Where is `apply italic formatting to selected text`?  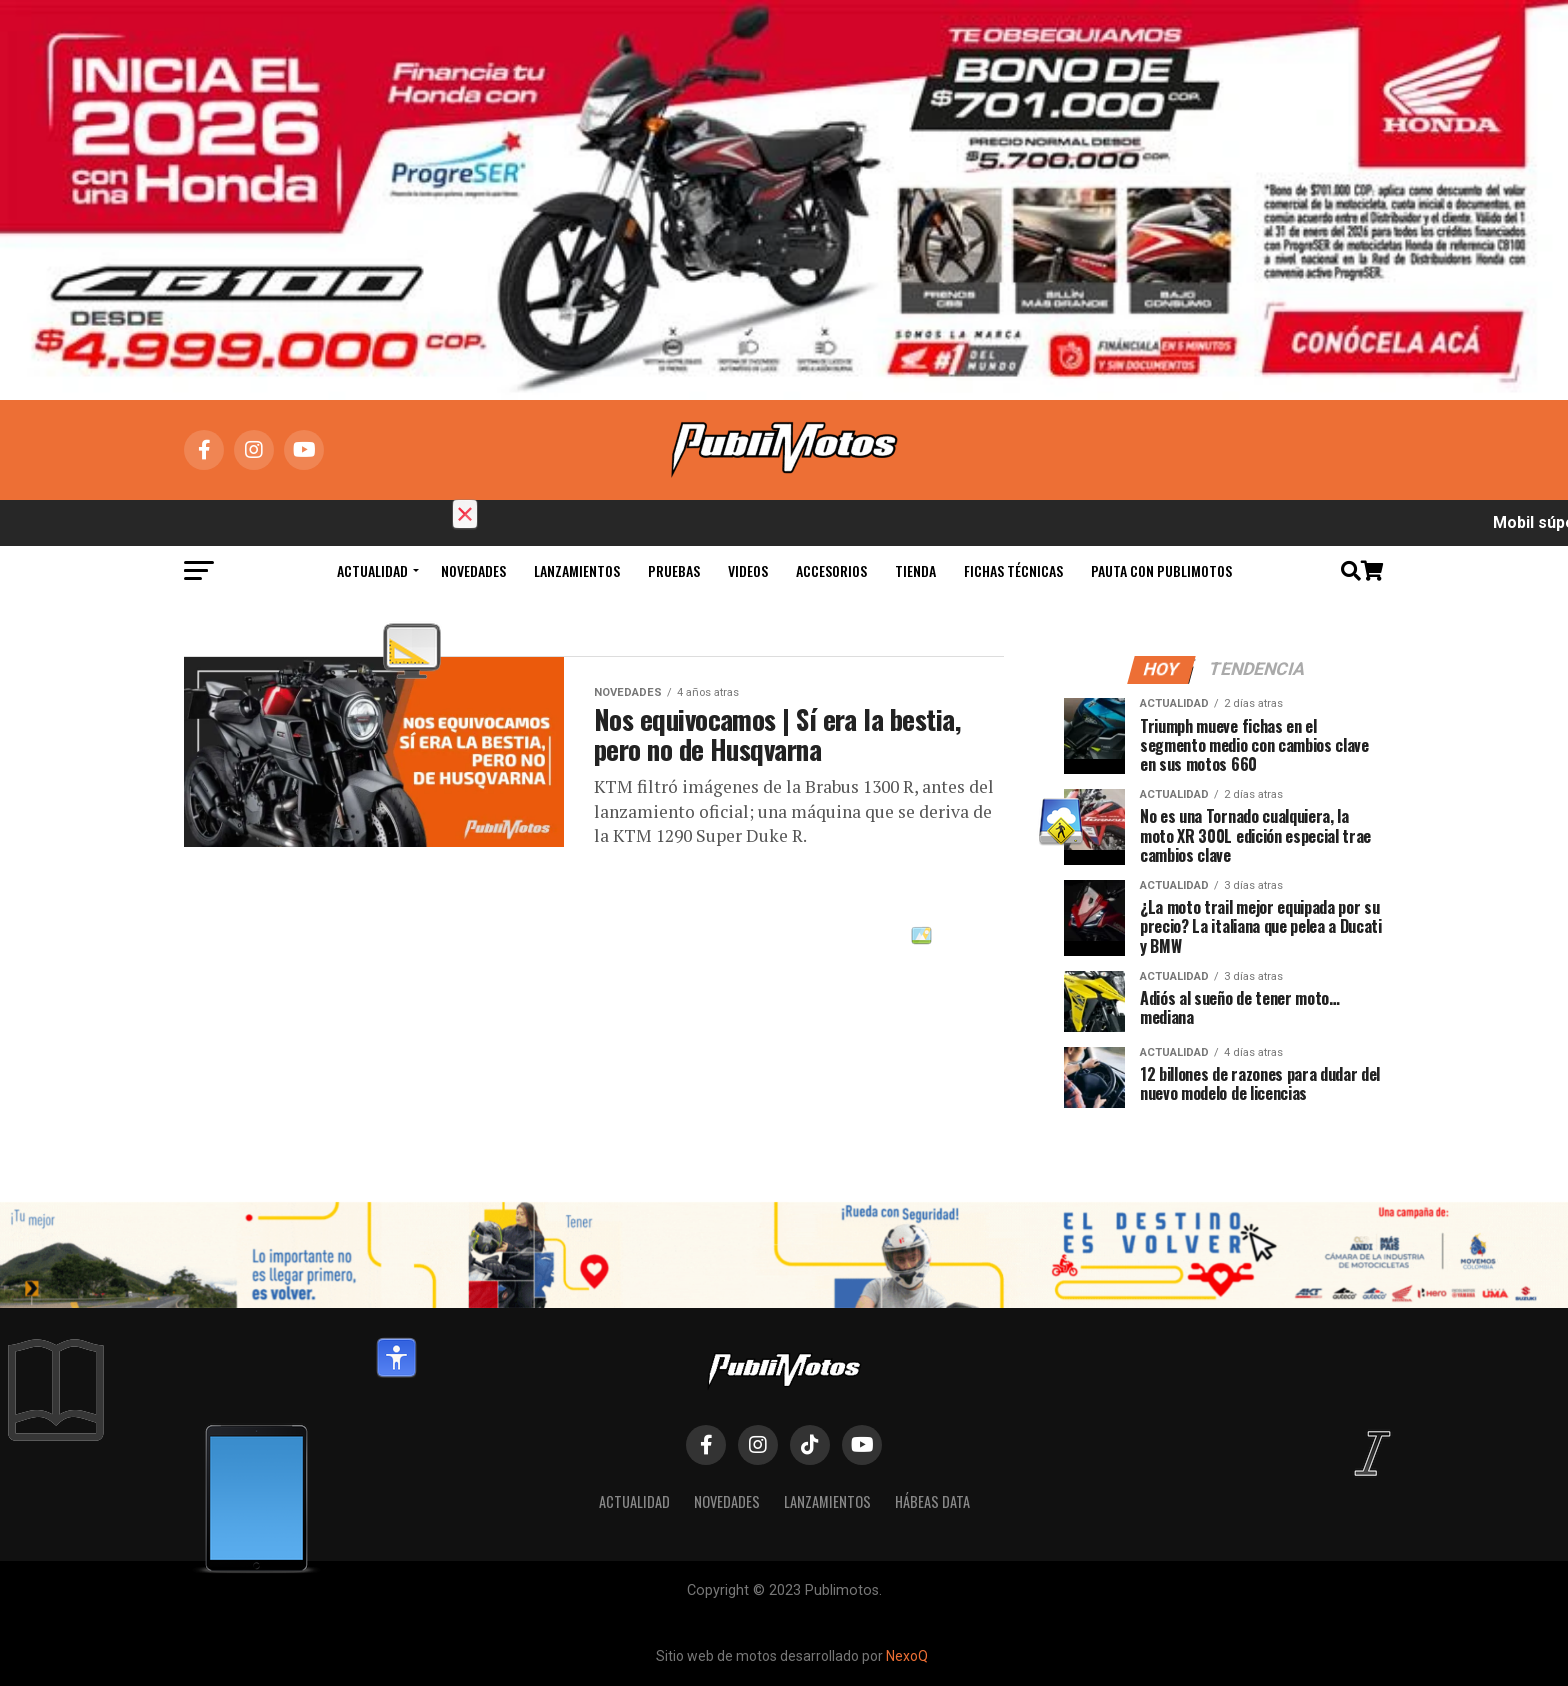 apply italic formatting to selected text is located at coordinates (1372, 1453).